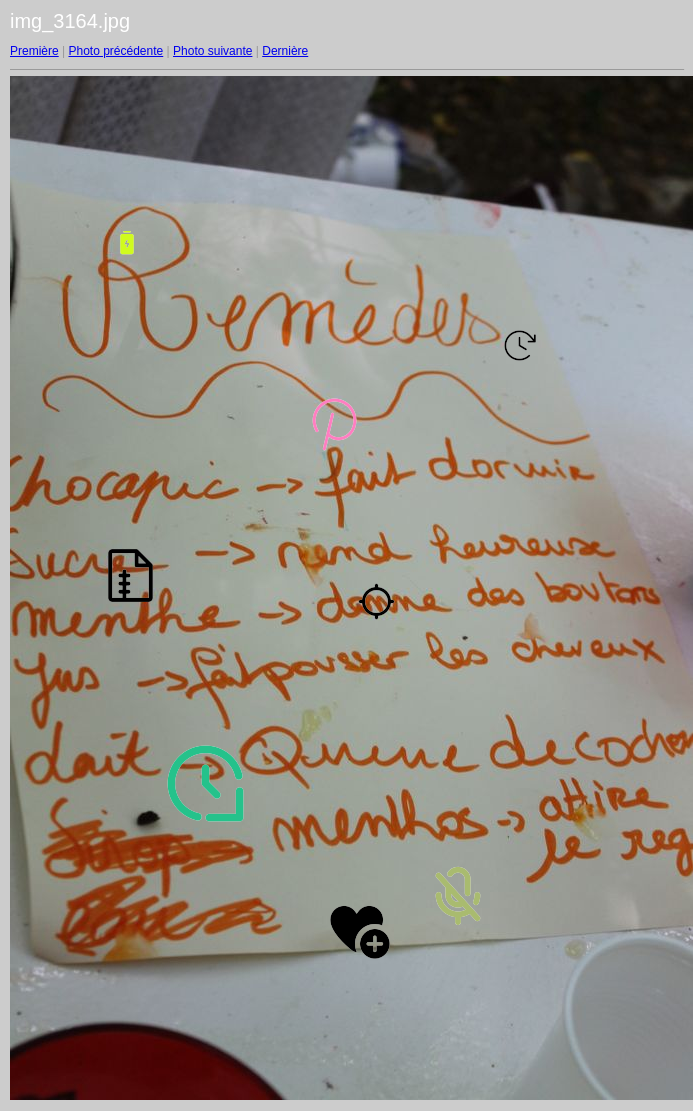 This screenshot has width=693, height=1111. Describe the element at coordinates (458, 895) in the screenshot. I see `mute your microphone` at that location.